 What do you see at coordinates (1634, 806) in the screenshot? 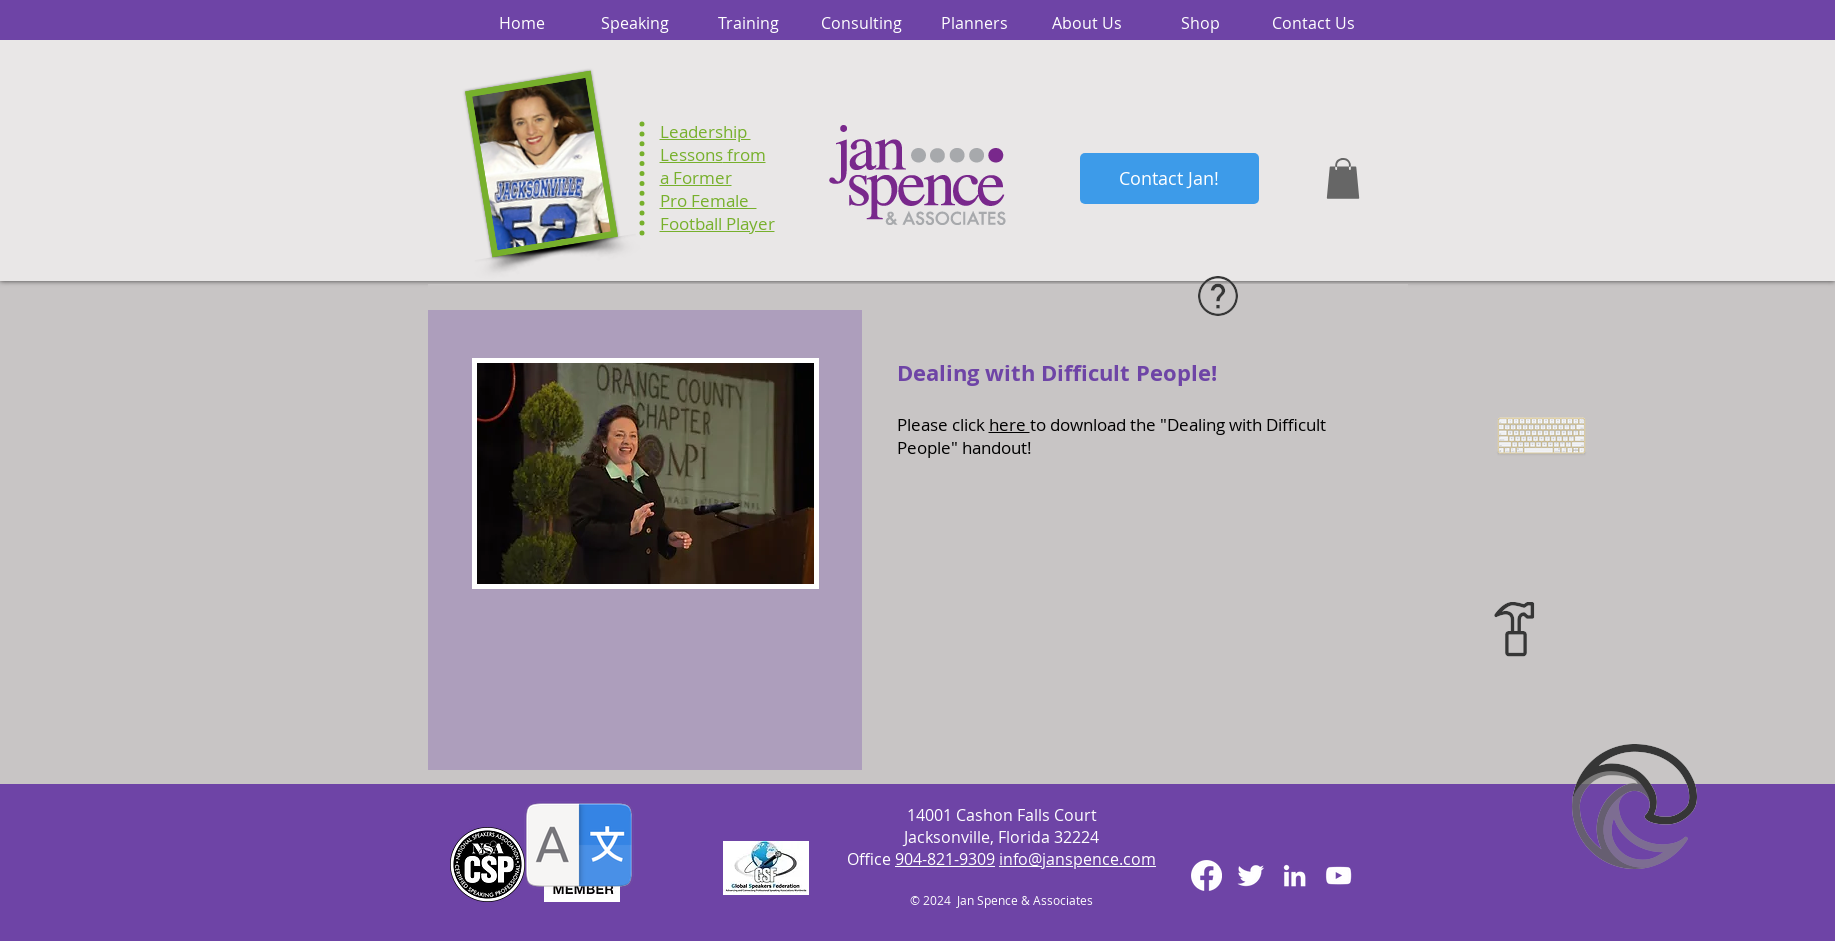
I see `open microsoft edge browser` at bounding box center [1634, 806].